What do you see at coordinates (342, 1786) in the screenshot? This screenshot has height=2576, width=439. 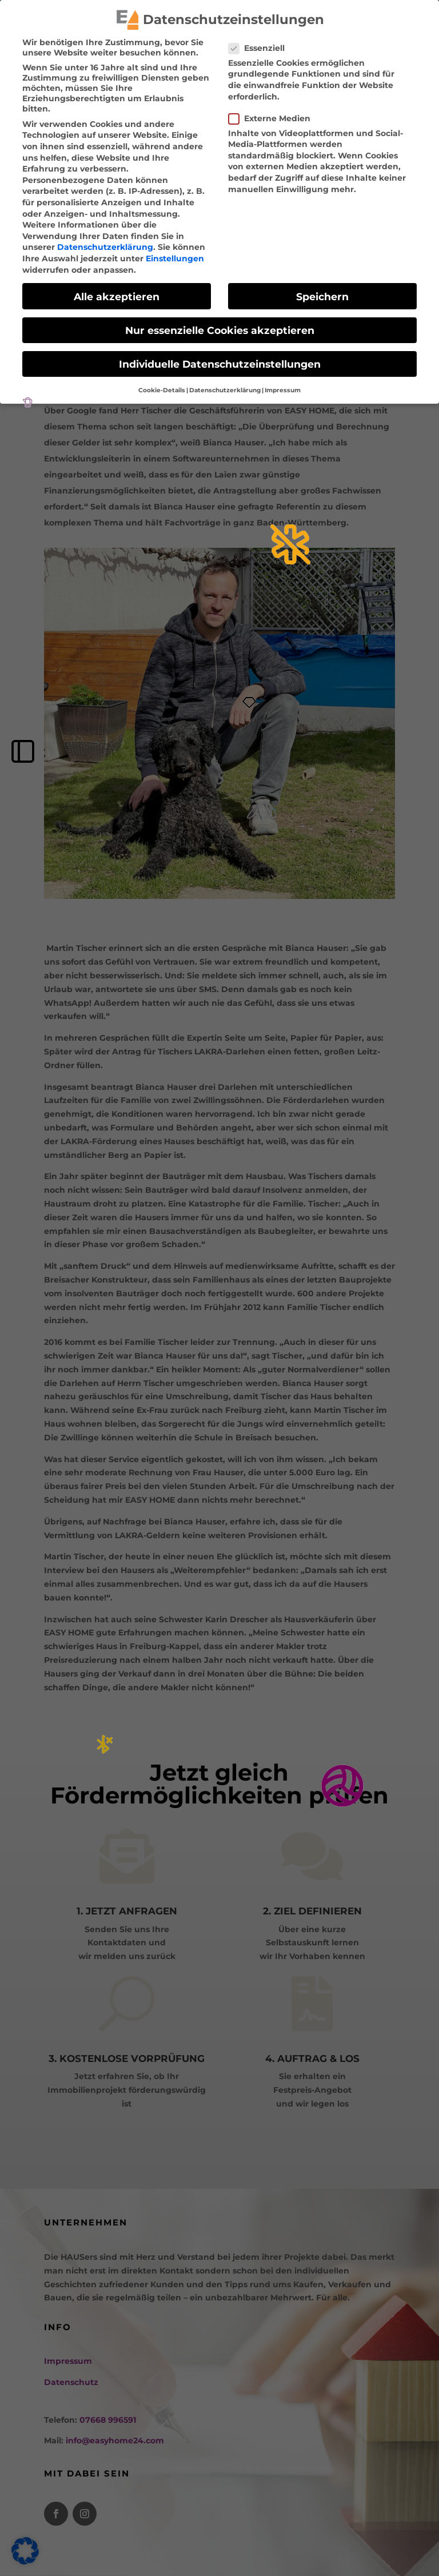 I see `access volleyball or beach sports content` at bounding box center [342, 1786].